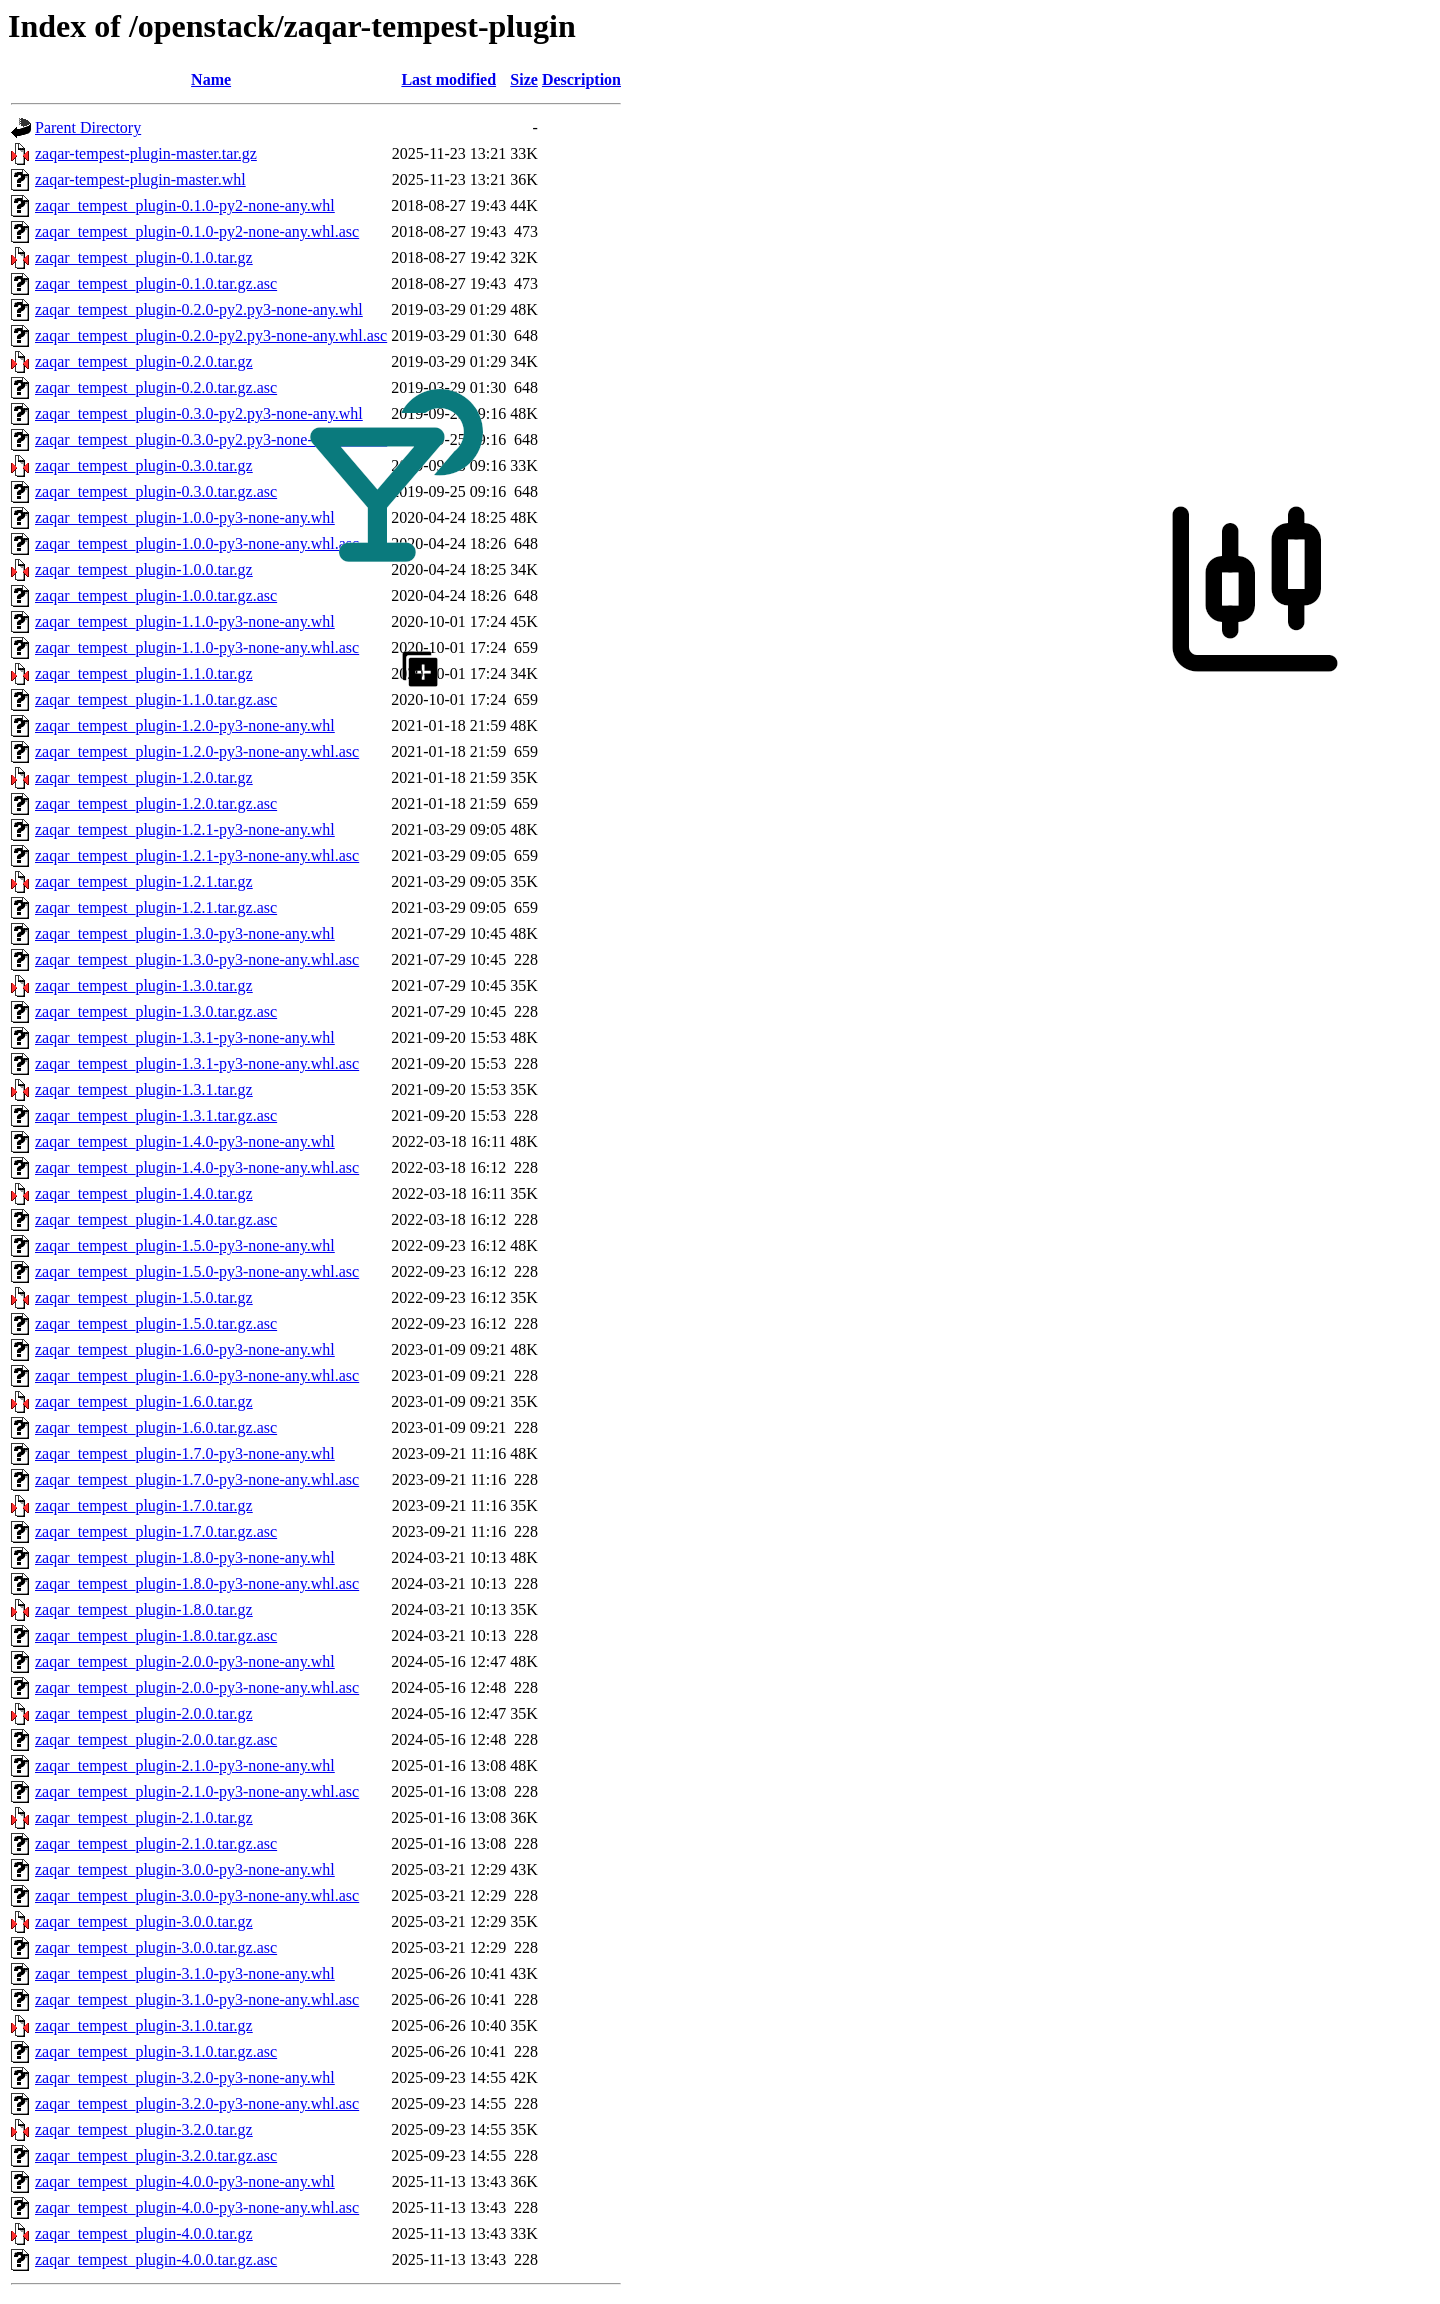  Describe the element at coordinates (387, 485) in the screenshot. I see `access bar or cocktail menu` at that location.